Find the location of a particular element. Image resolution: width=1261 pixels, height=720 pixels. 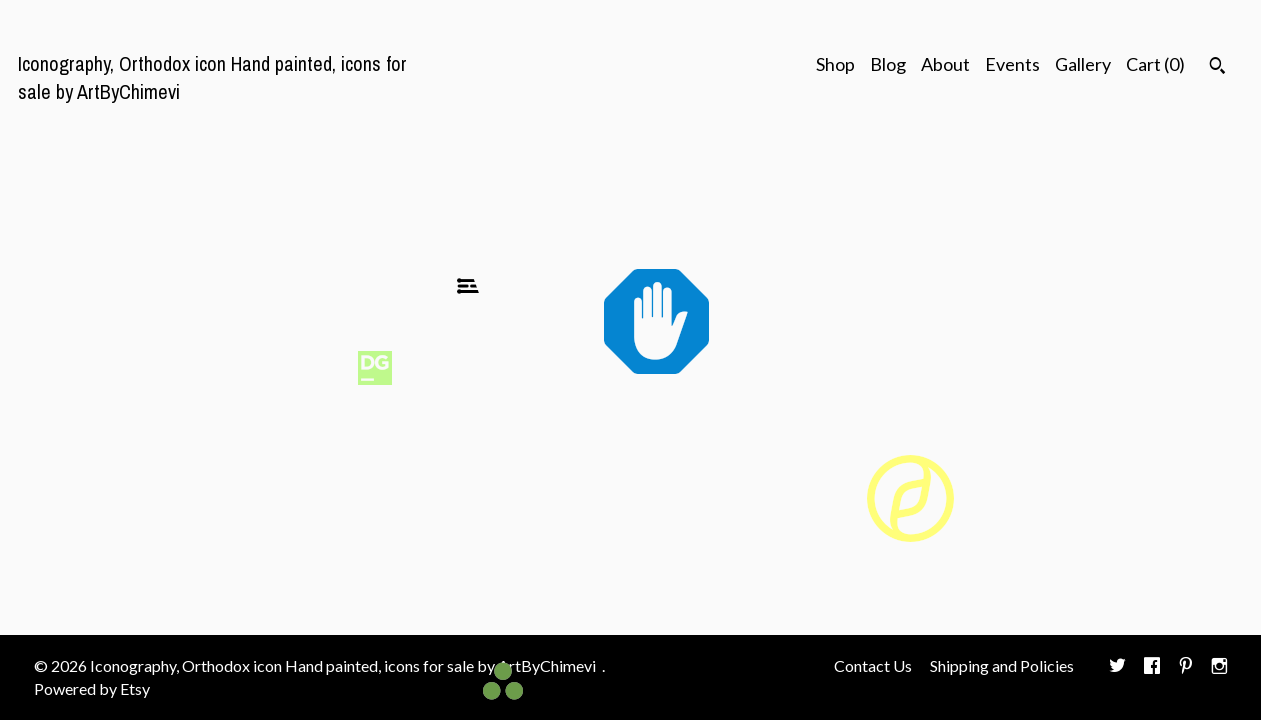

open datagrip database IDE is located at coordinates (375, 368).